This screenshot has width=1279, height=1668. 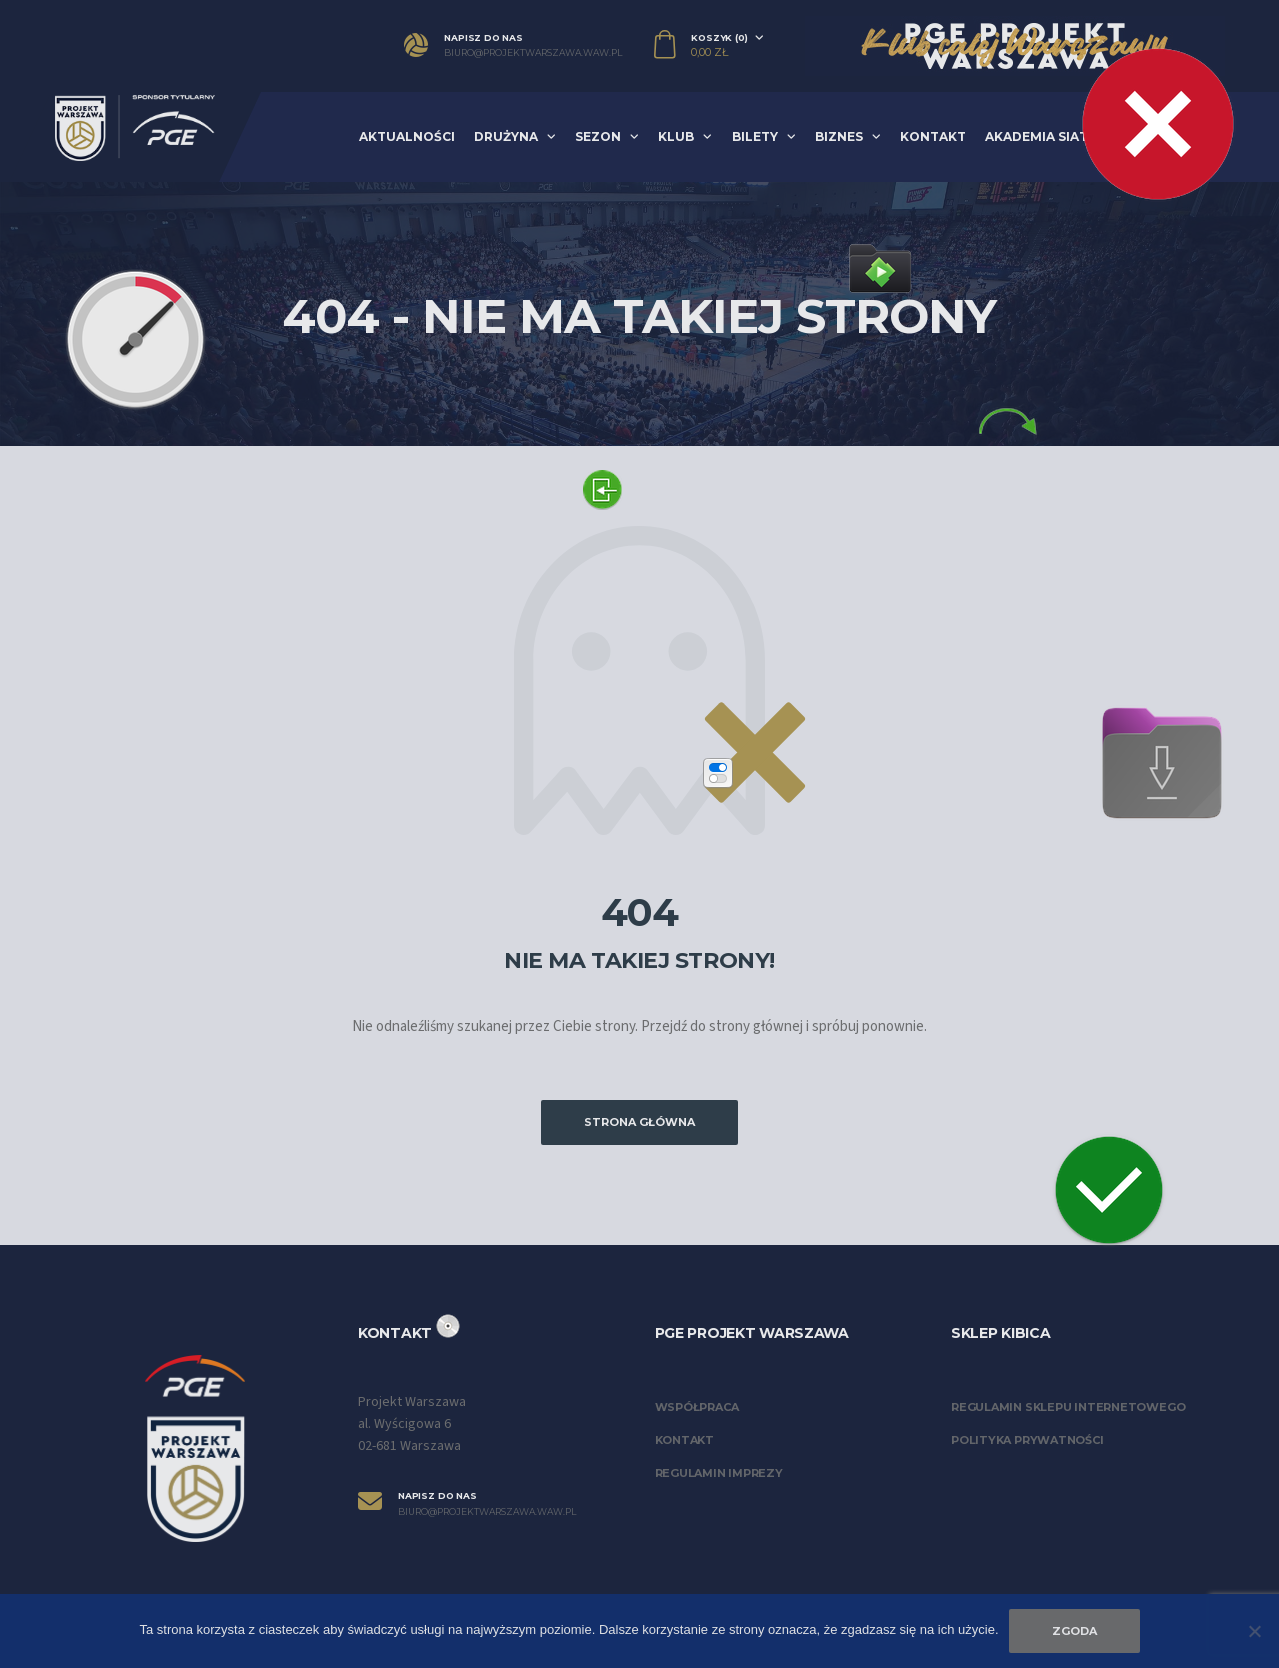 I want to click on open gnome tweaks to customize system settings, so click(x=718, y=773).